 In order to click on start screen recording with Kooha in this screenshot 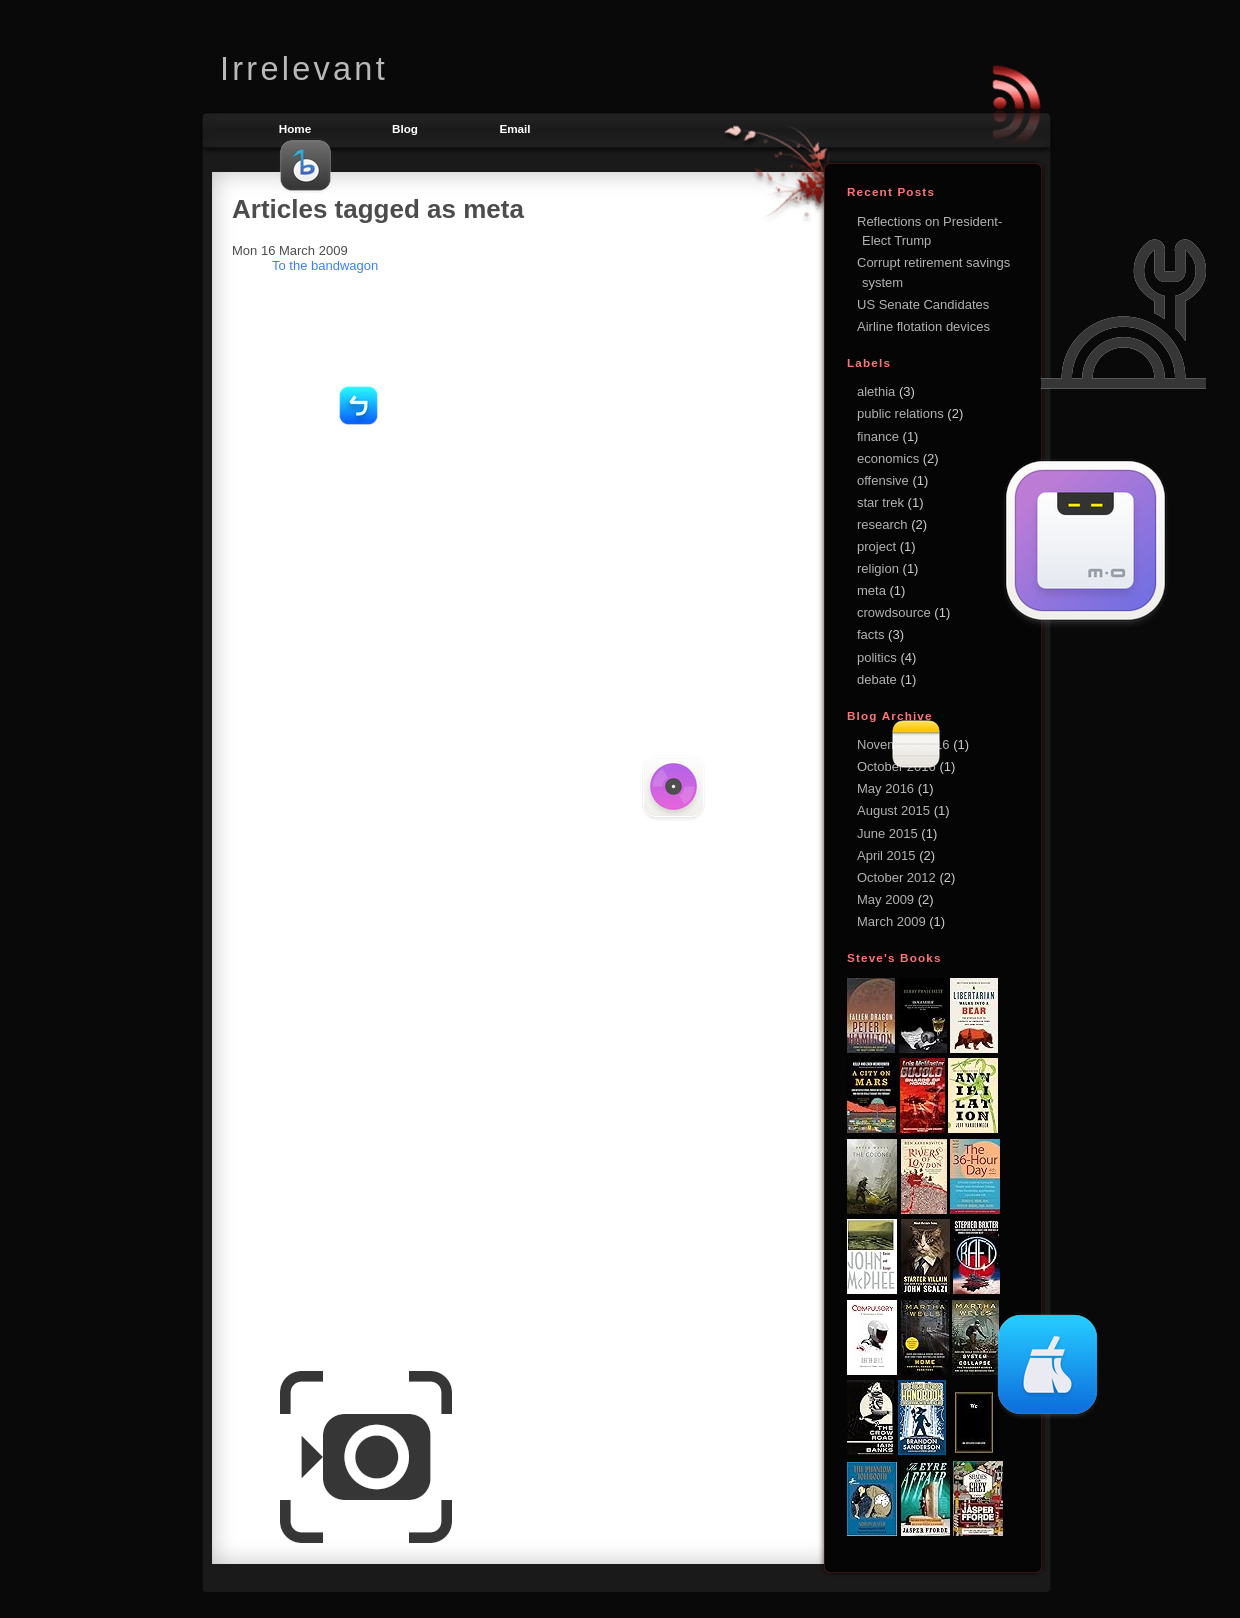, I will do `click(366, 1457)`.